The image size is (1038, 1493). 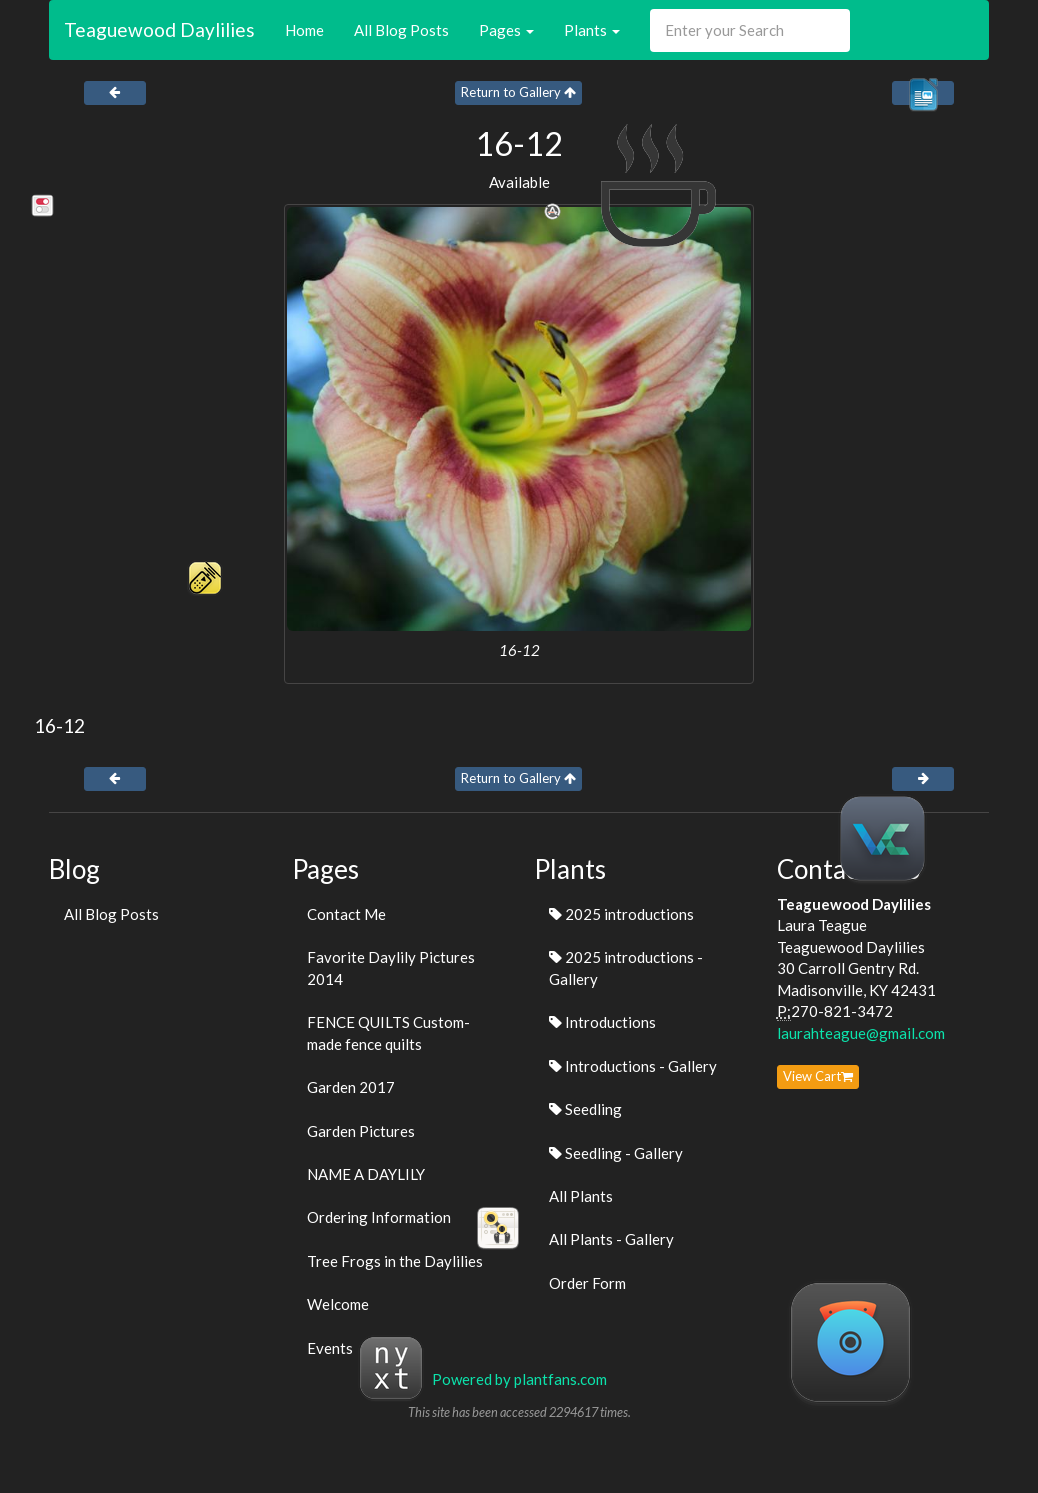 I want to click on open the software updater application, so click(x=552, y=211).